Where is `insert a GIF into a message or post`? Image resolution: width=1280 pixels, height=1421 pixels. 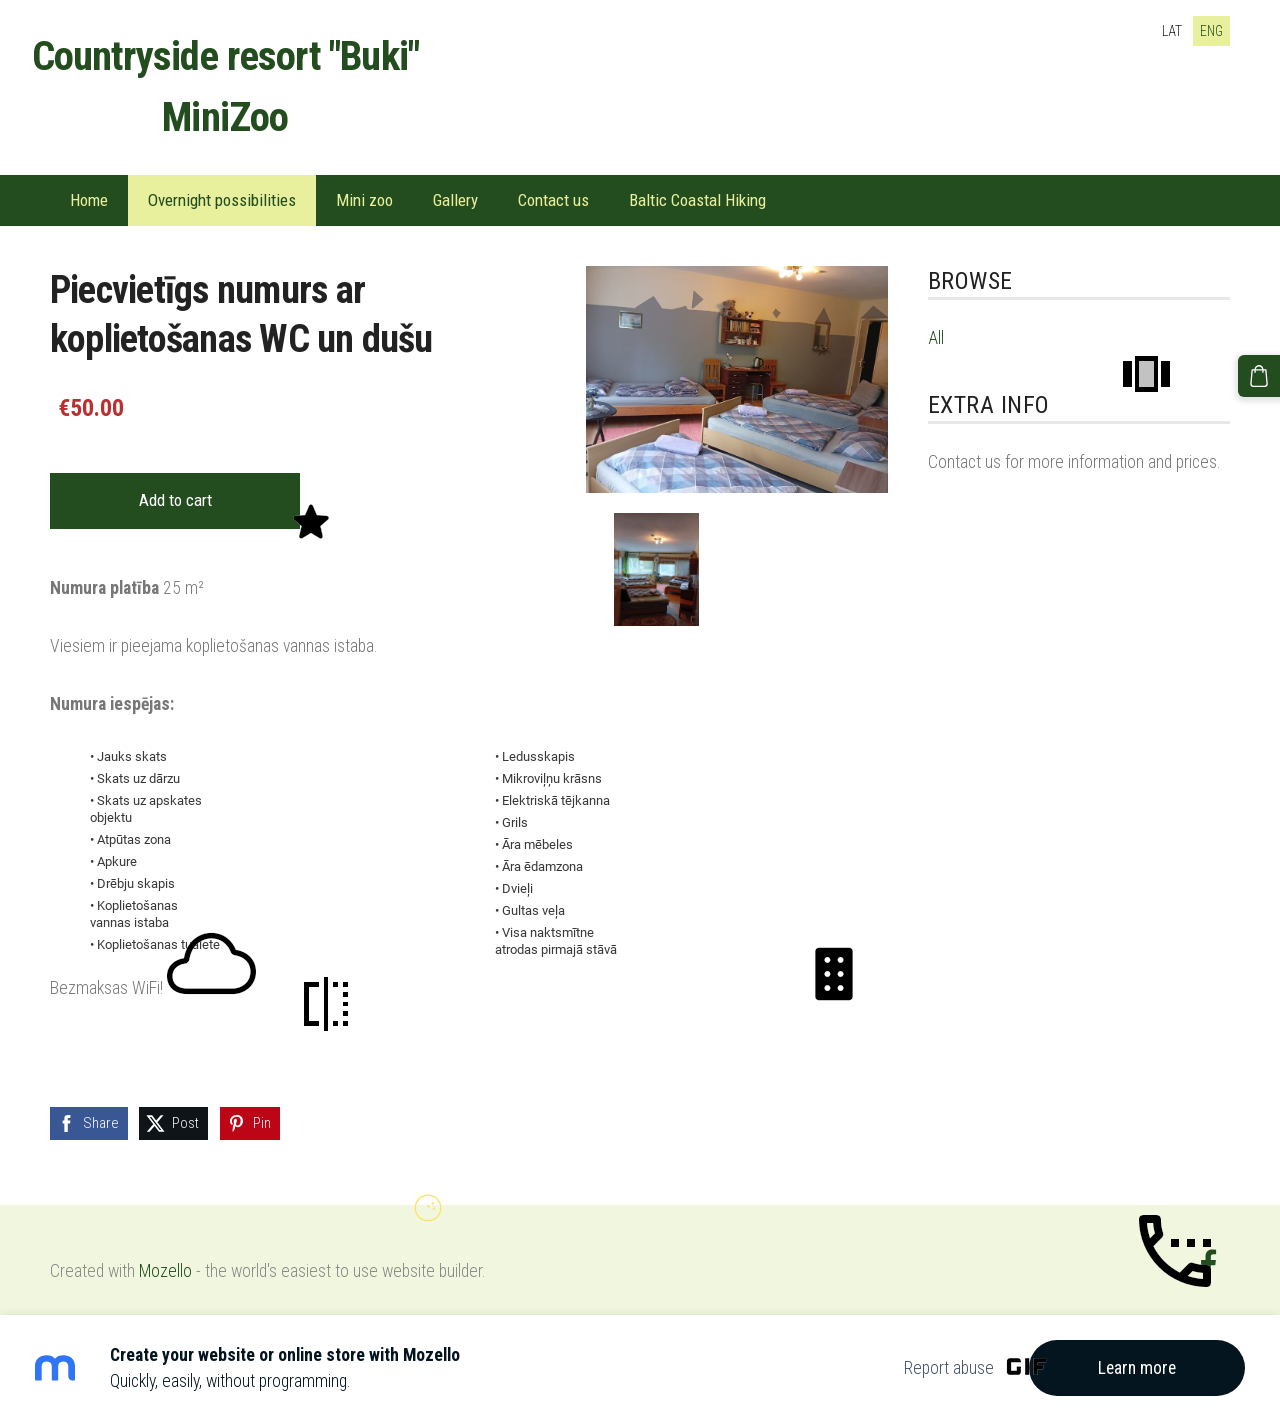
insert a GIF into a message or post is located at coordinates (1026, 1366).